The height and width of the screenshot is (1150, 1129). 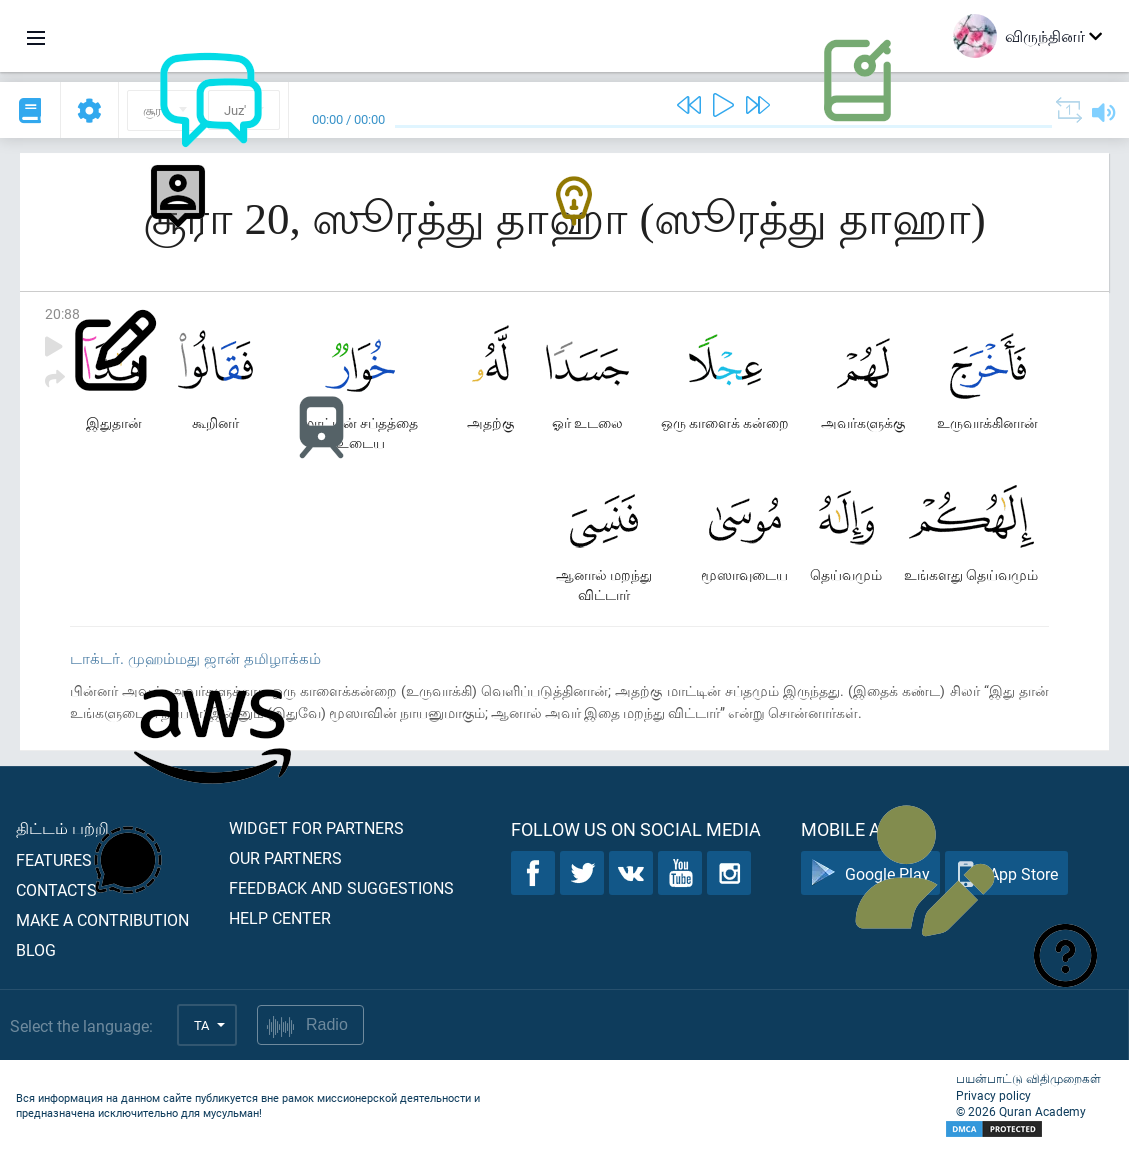 What do you see at coordinates (574, 201) in the screenshot?
I see `find nearby parking meters` at bounding box center [574, 201].